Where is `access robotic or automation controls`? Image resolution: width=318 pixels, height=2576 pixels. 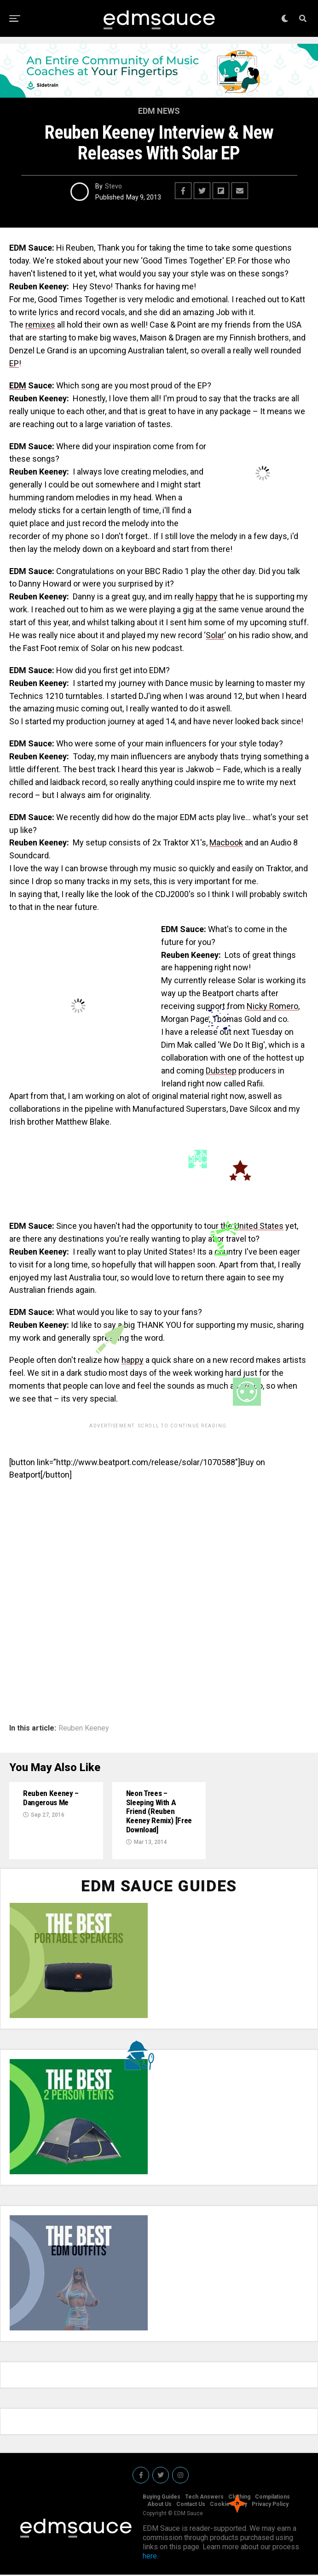
access robotic or automation controls is located at coordinates (223, 1238).